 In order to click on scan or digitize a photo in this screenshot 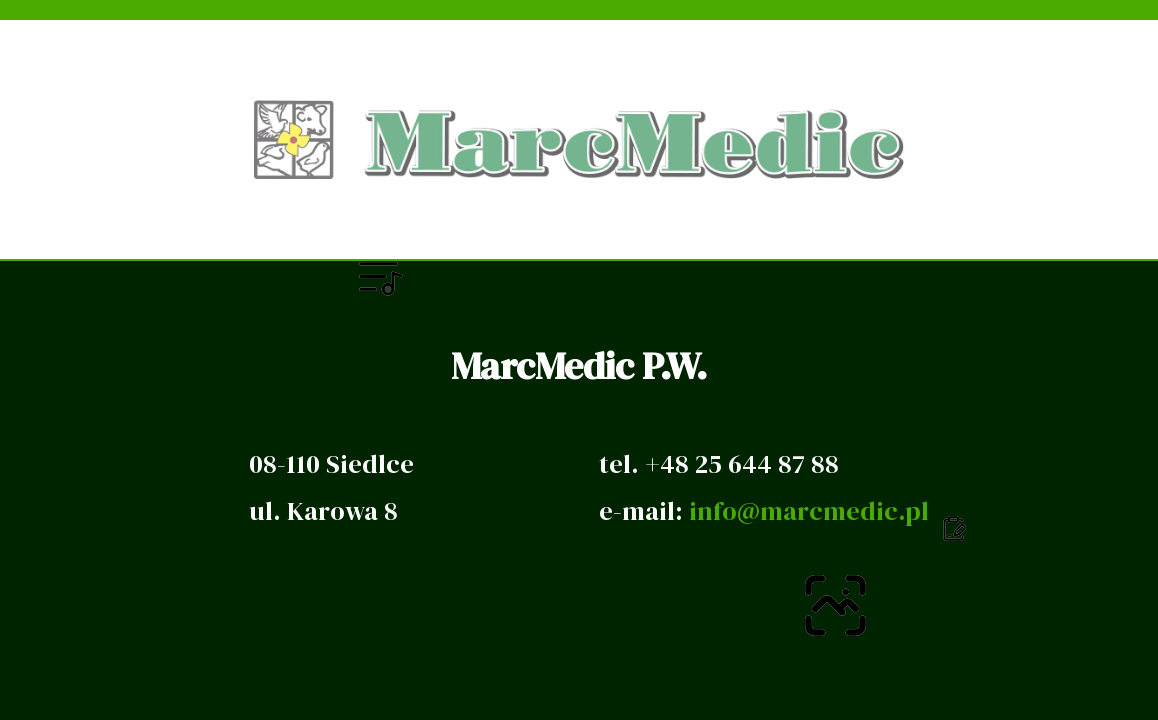, I will do `click(835, 605)`.